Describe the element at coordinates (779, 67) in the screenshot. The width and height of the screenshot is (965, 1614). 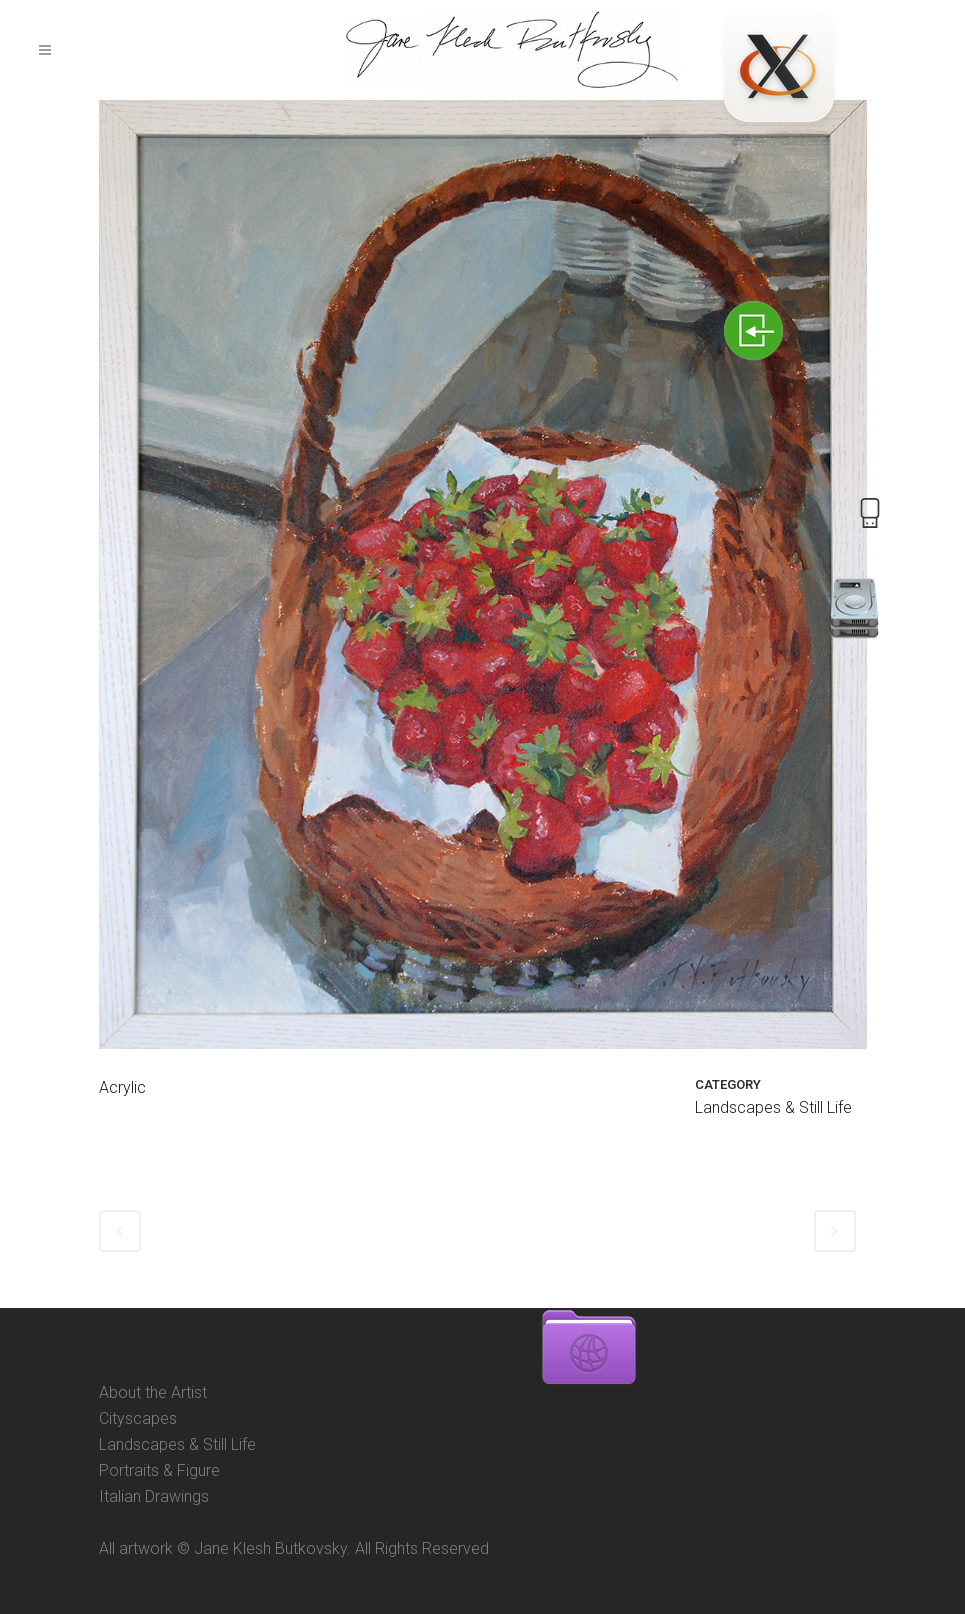
I see `launch xorg display server application` at that location.